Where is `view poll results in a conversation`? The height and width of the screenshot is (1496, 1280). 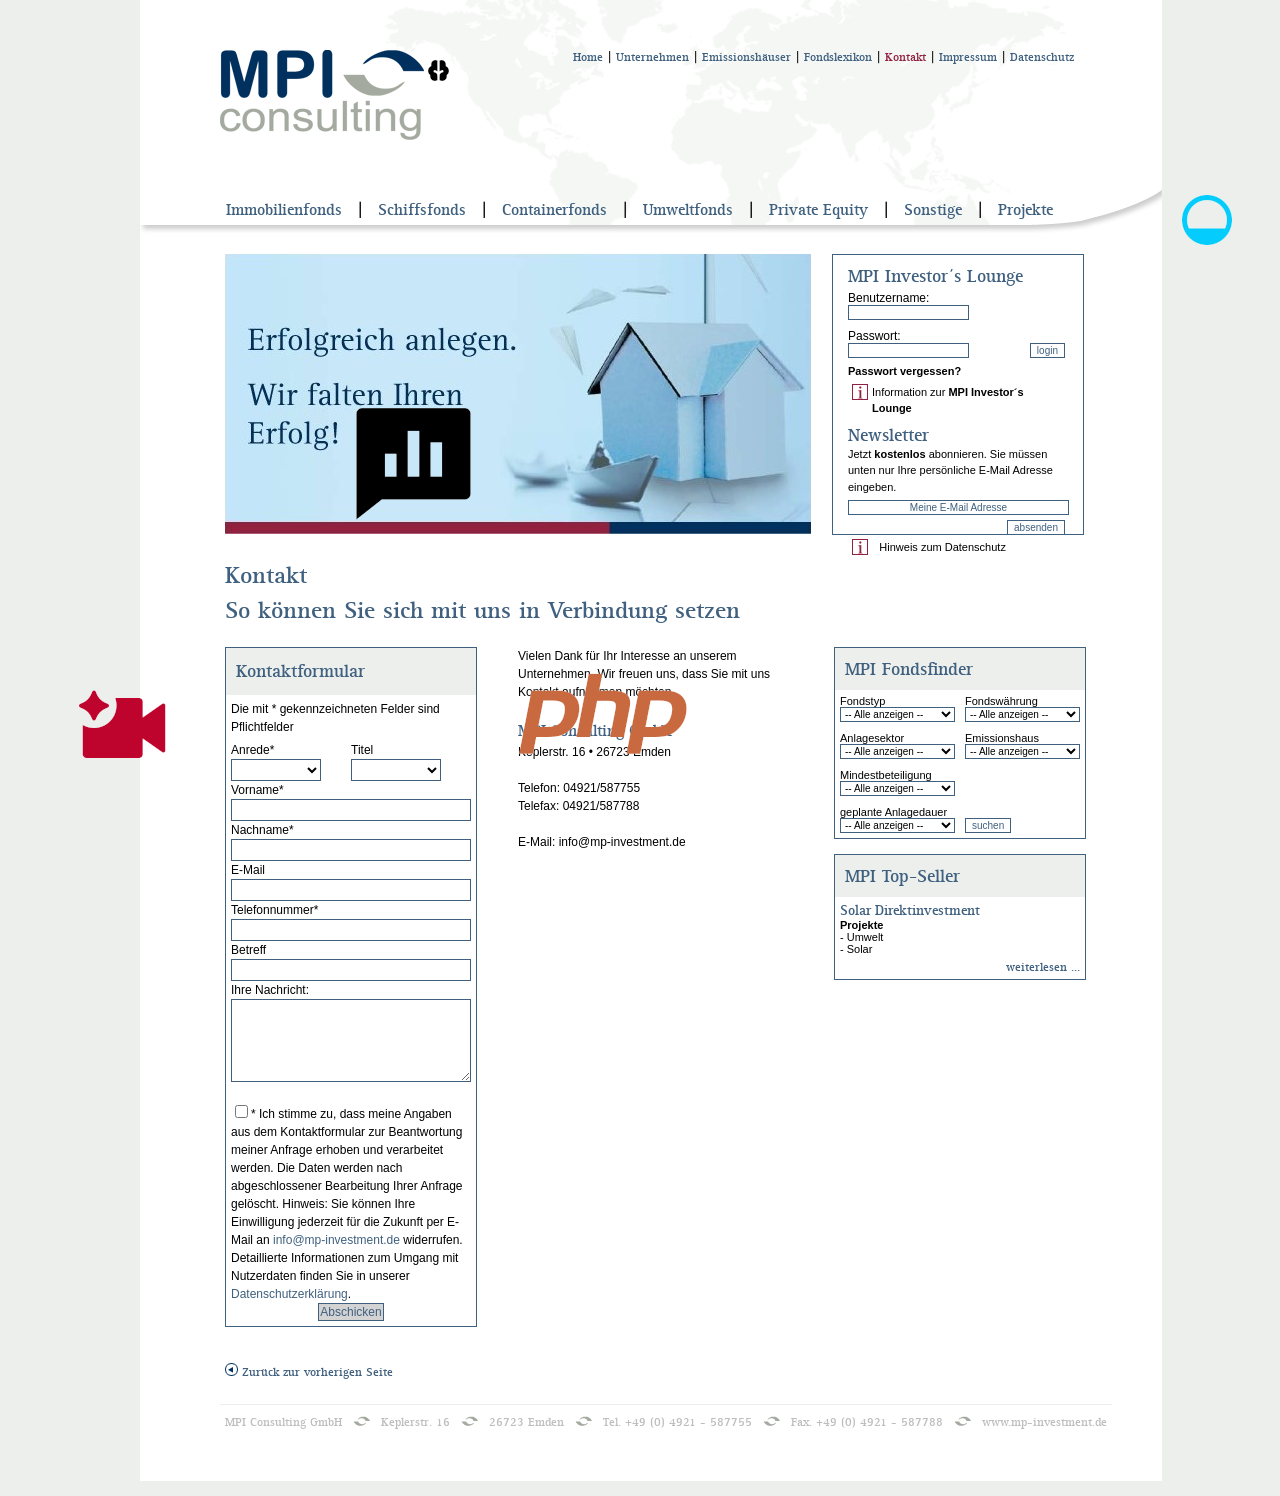
view poll results in a conversation is located at coordinates (413, 459).